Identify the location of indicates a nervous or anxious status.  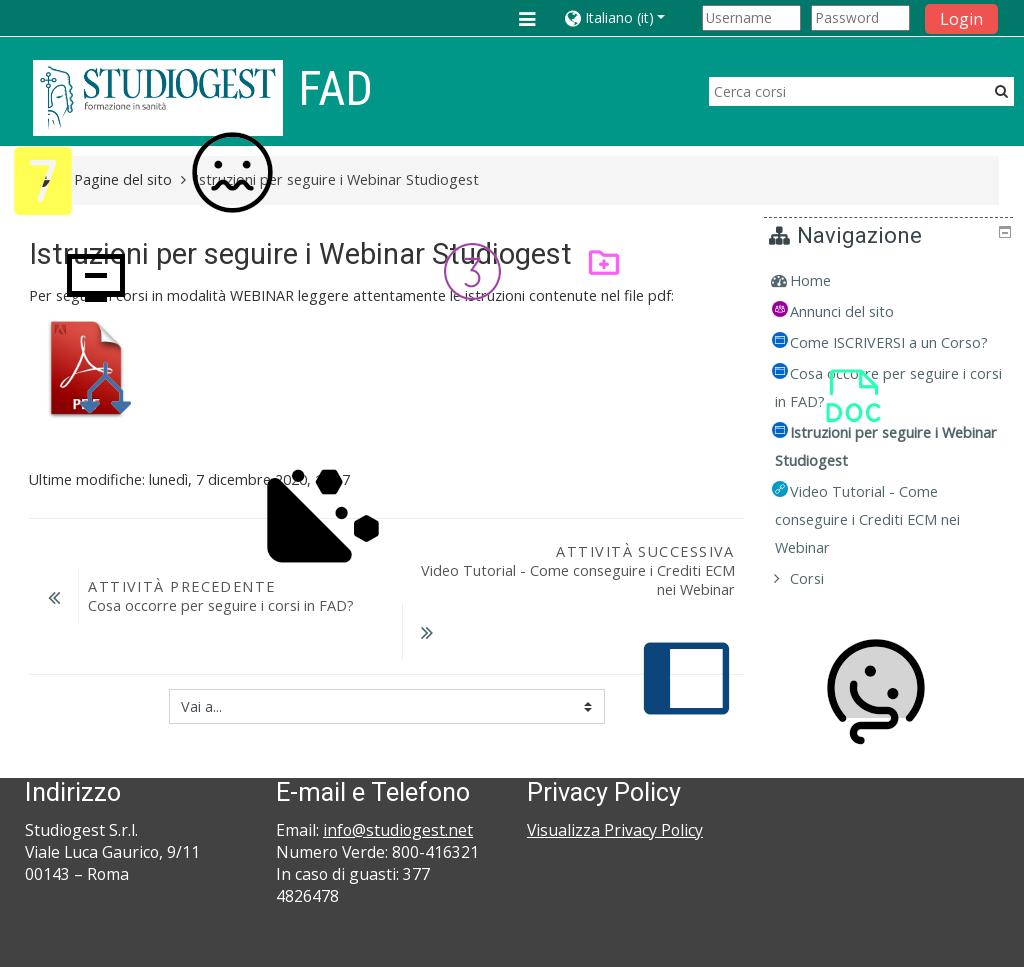
(232, 172).